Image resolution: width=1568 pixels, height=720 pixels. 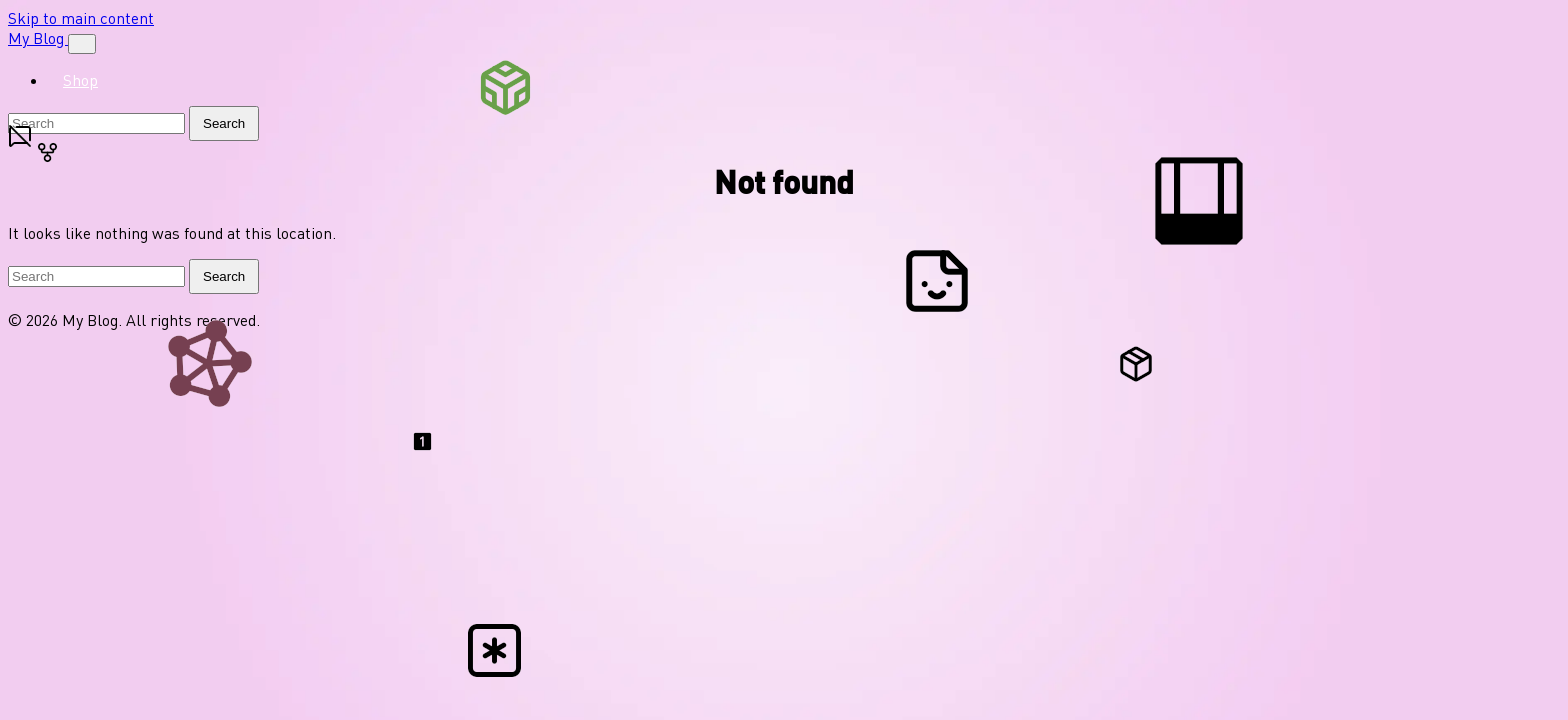 What do you see at coordinates (1136, 364) in the screenshot?
I see `view package or shipment details` at bounding box center [1136, 364].